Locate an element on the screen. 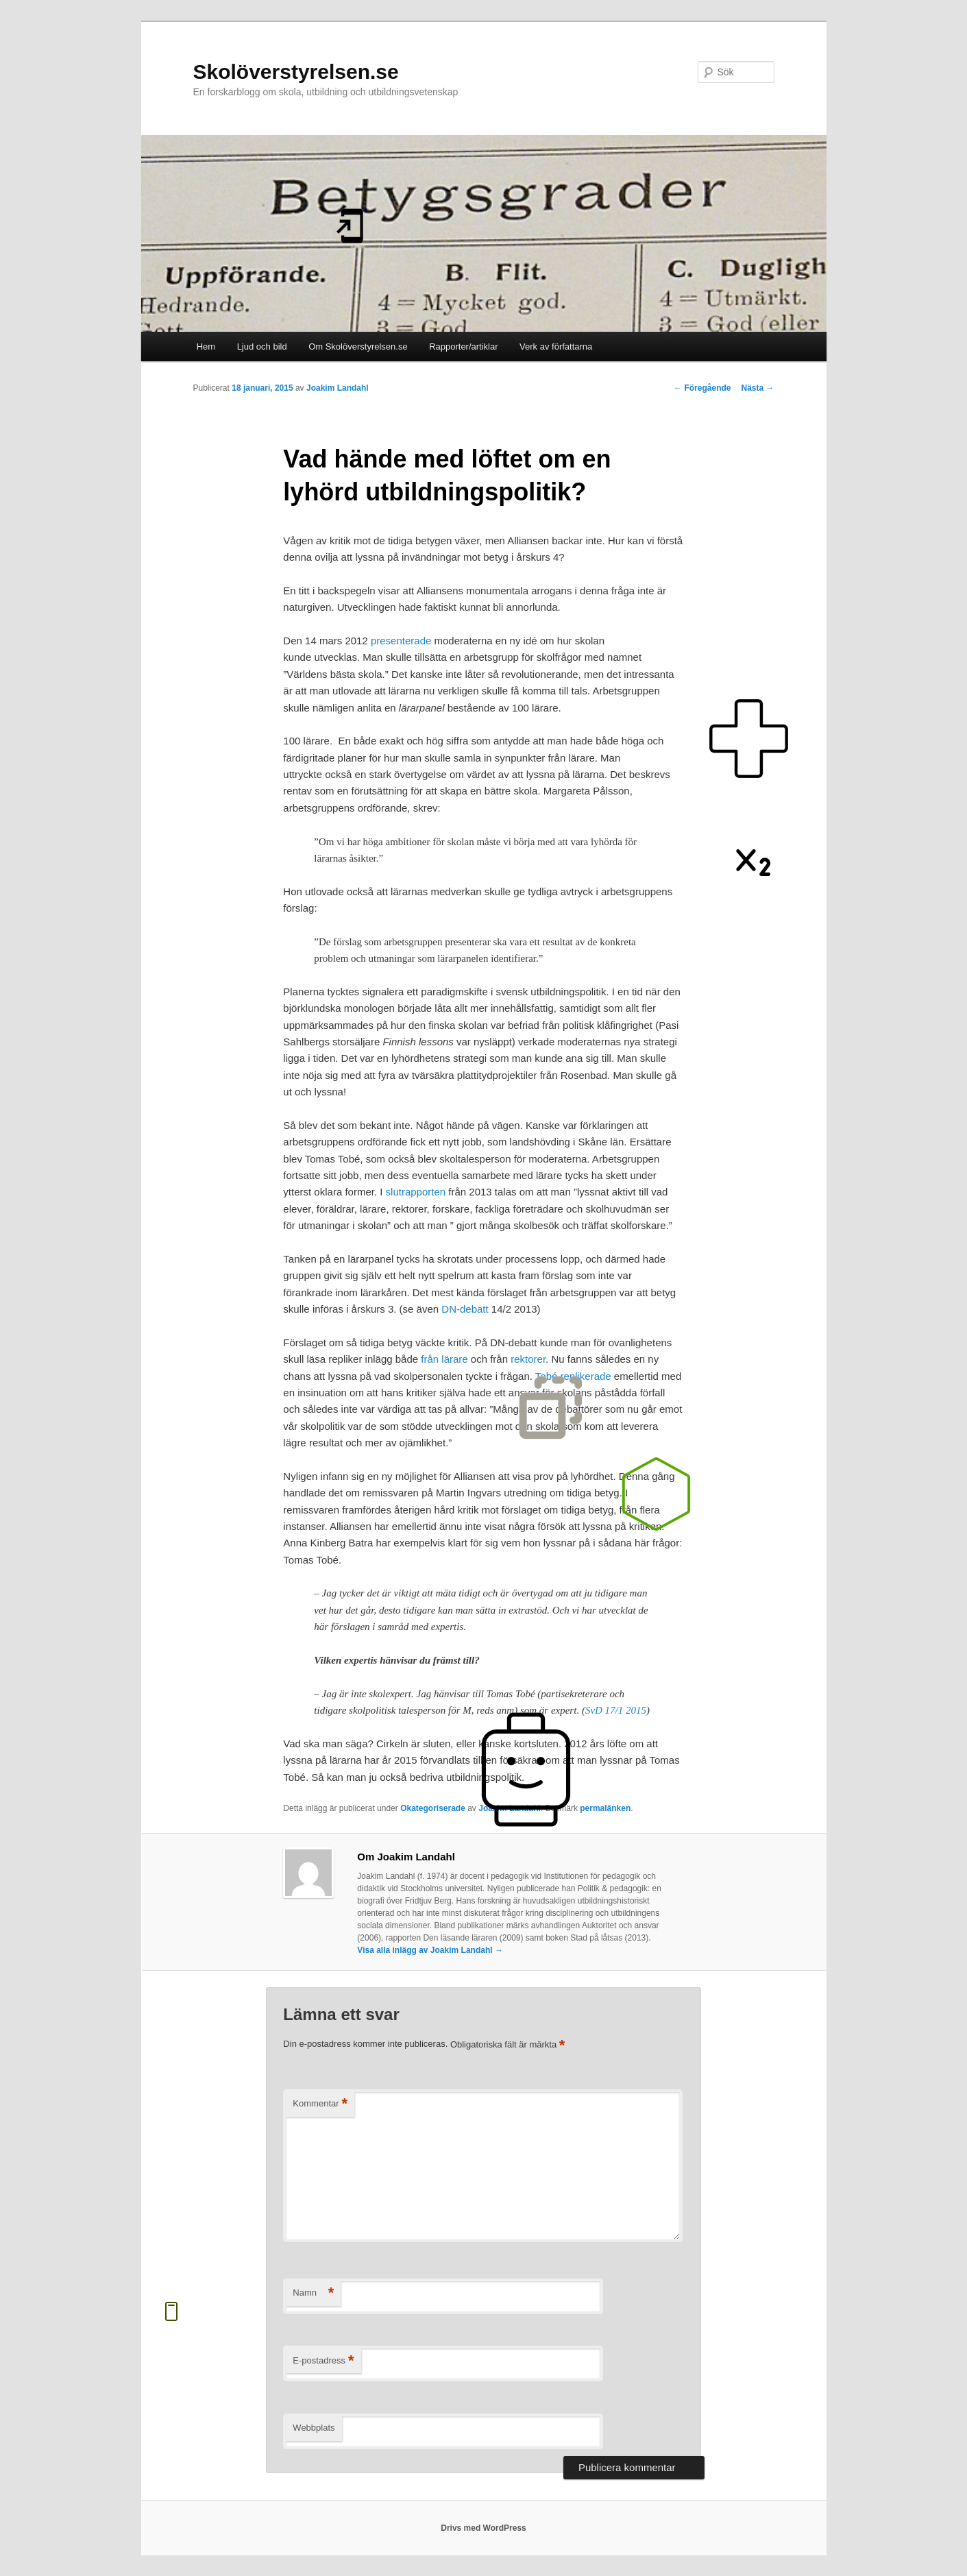  indicates a playful or fun mode is located at coordinates (526, 1769).